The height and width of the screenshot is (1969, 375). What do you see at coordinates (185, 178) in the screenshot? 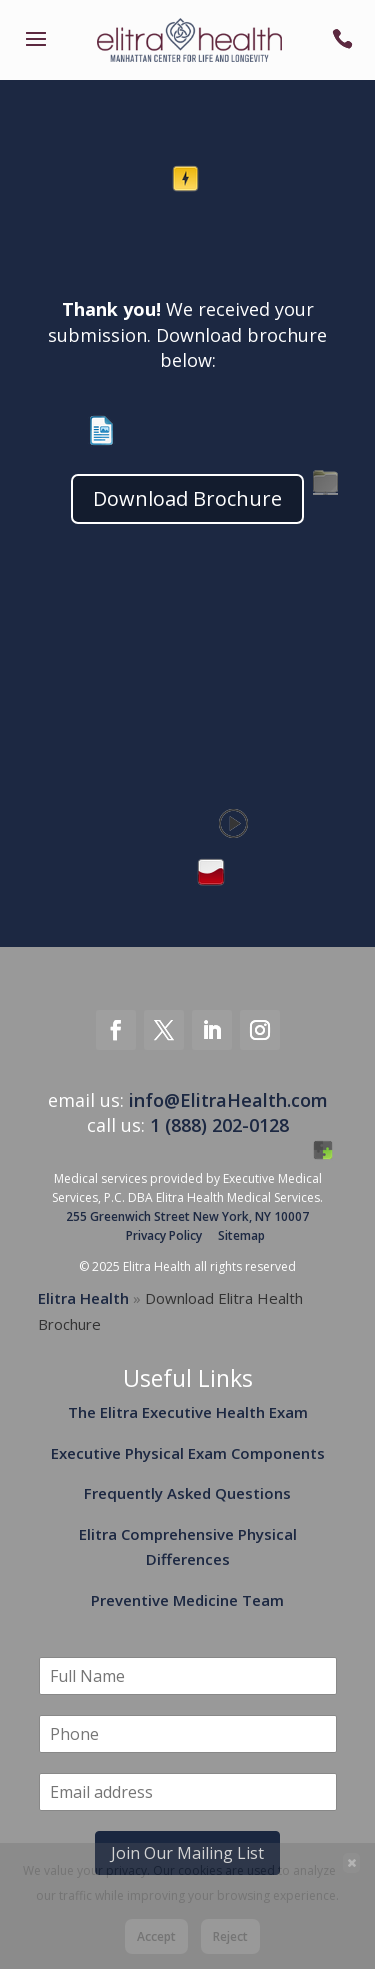
I see `access power management settings` at bounding box center [185, 178].